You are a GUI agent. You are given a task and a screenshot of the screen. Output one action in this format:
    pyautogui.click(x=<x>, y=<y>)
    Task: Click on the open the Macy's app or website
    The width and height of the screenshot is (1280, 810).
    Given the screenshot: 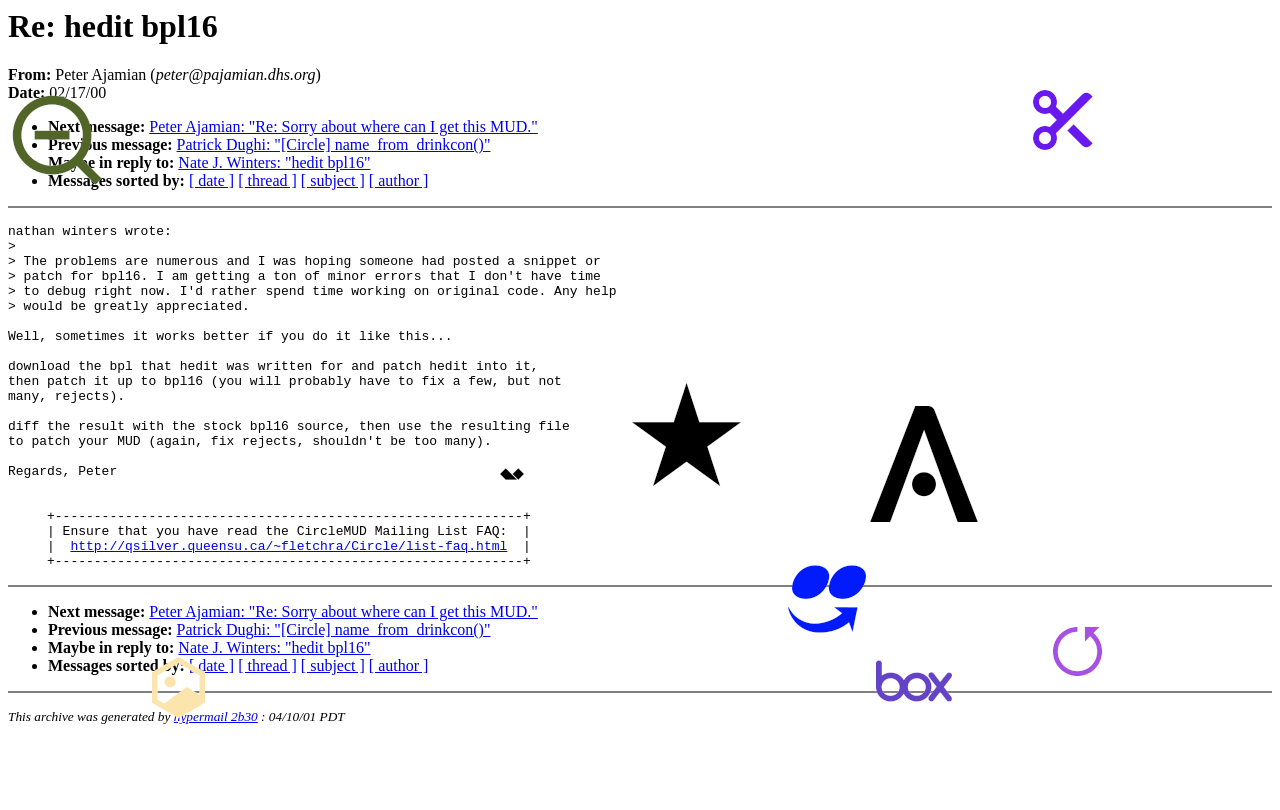 What is the action you would take?
    pyautogui.click(x=686, y=434)
    